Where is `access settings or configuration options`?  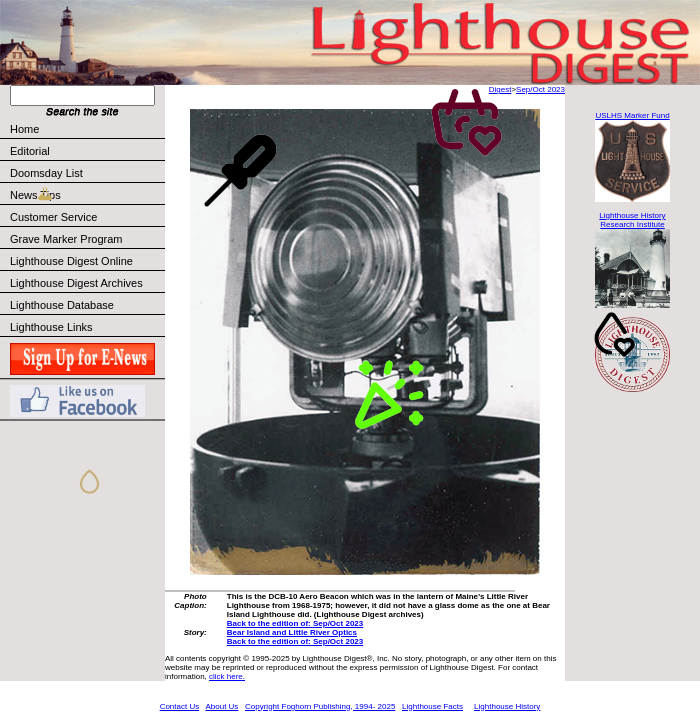
access settings or configuration options is located at coordinates (240, 170).